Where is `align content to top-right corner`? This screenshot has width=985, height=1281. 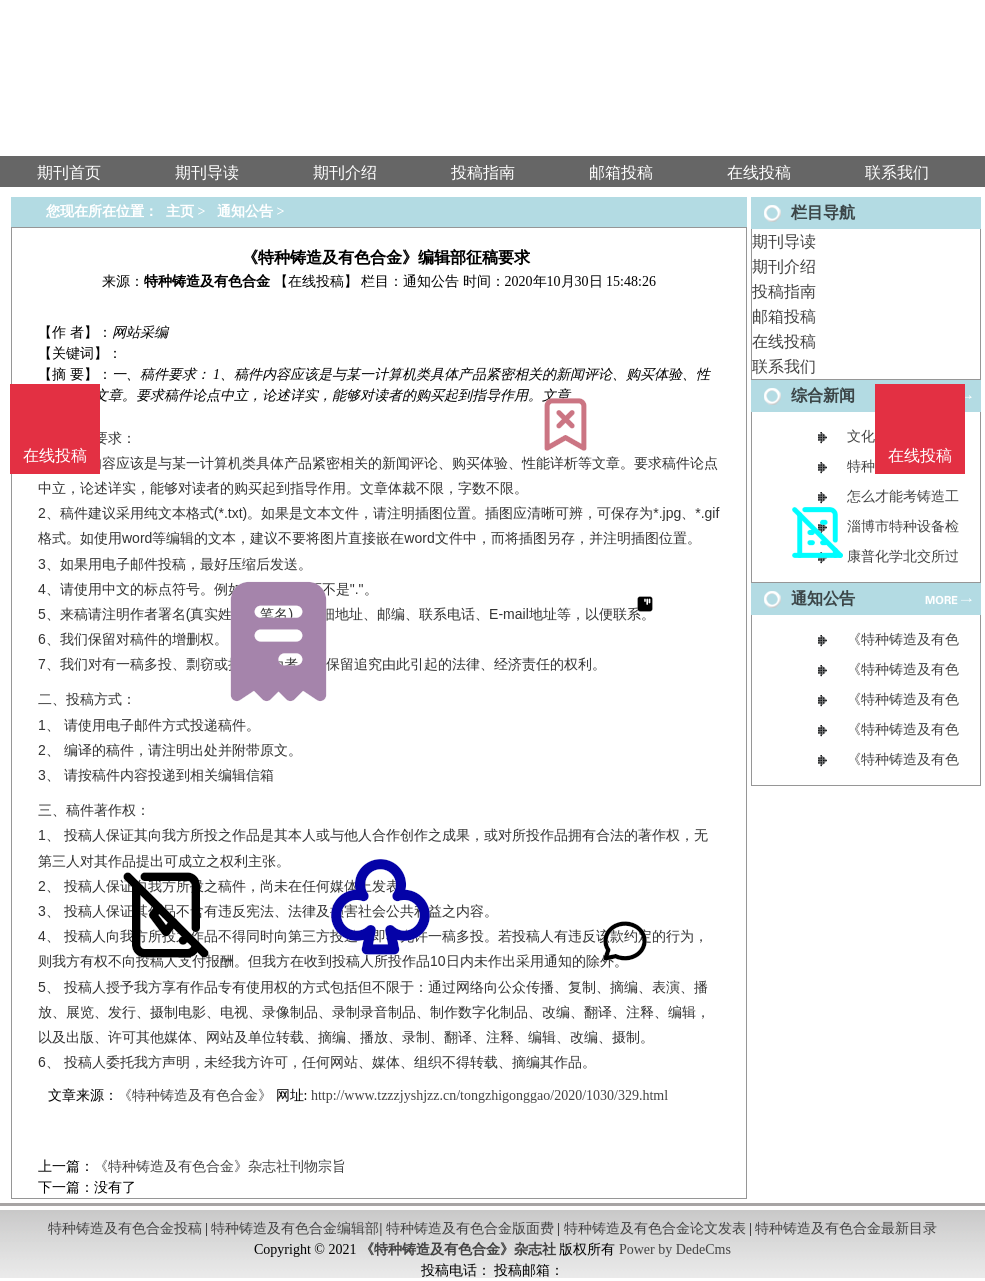
align content to top-right corner is located at coordinates (645, 604).